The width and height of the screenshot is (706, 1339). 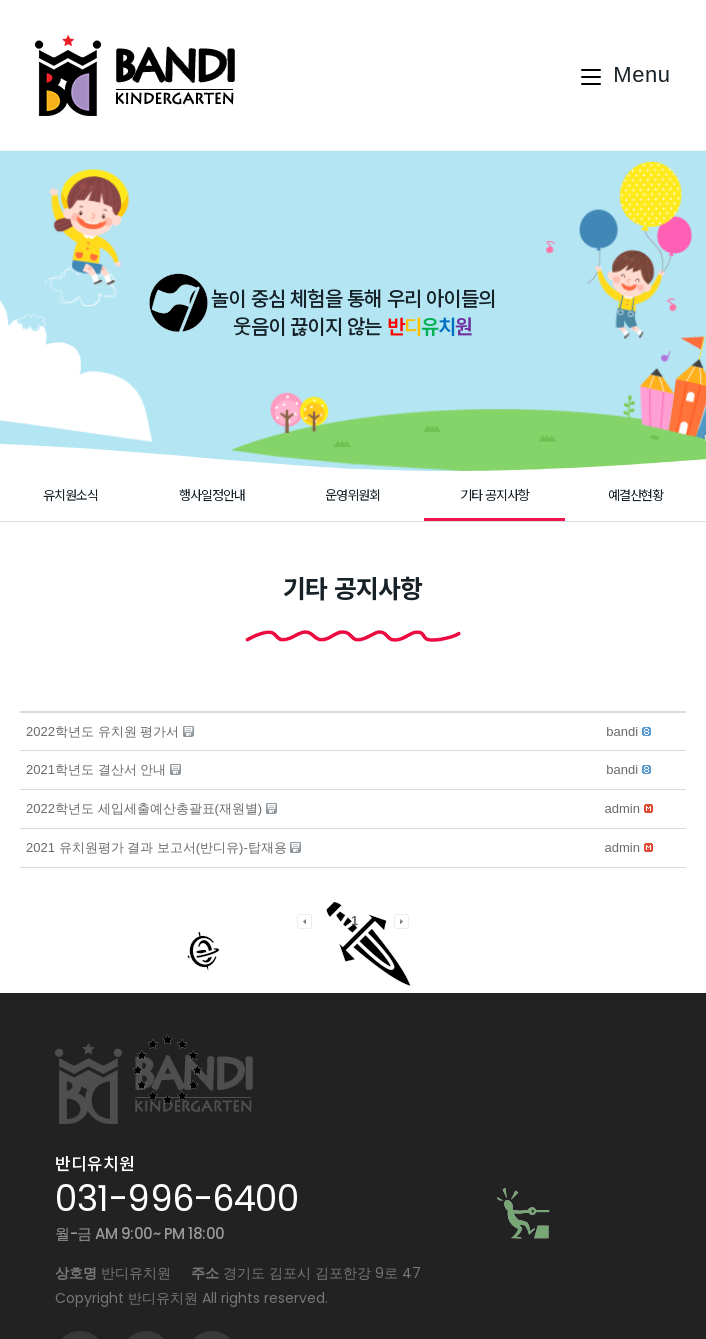 What do you see at coordinates (368, 944) in the screenshot?
I see `equip a dagger or short blade weapon` at bounding box center [368, 944].